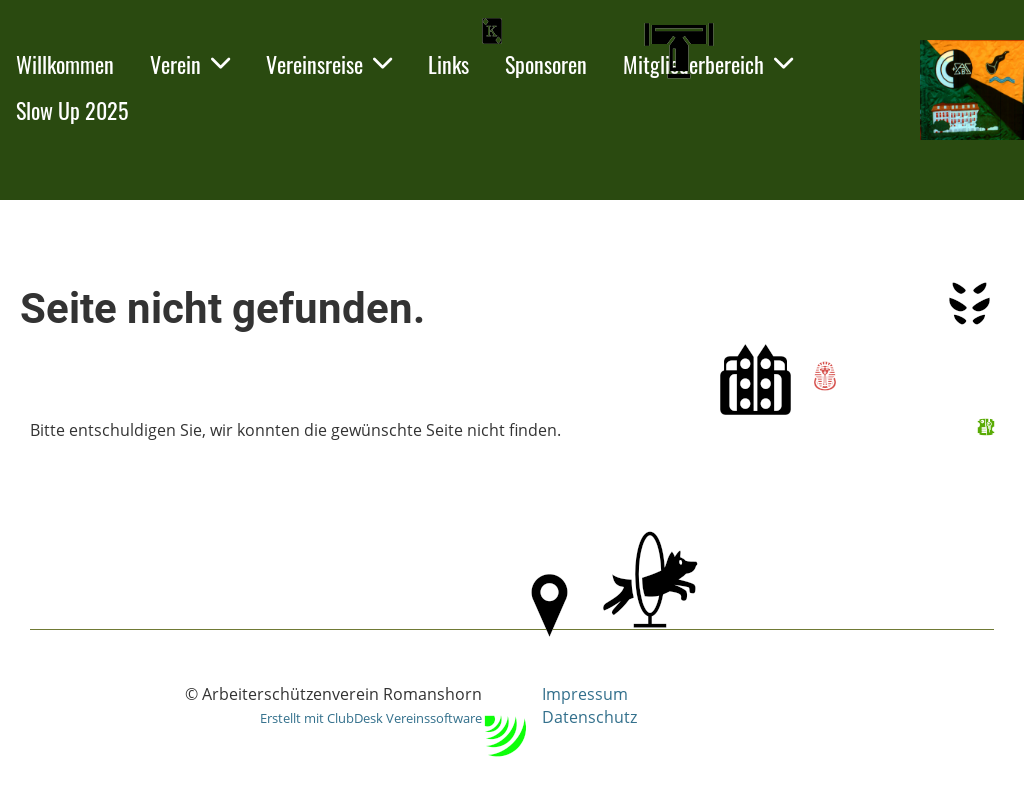  I want to click on king of diamonds playing card, so click(492, 31).